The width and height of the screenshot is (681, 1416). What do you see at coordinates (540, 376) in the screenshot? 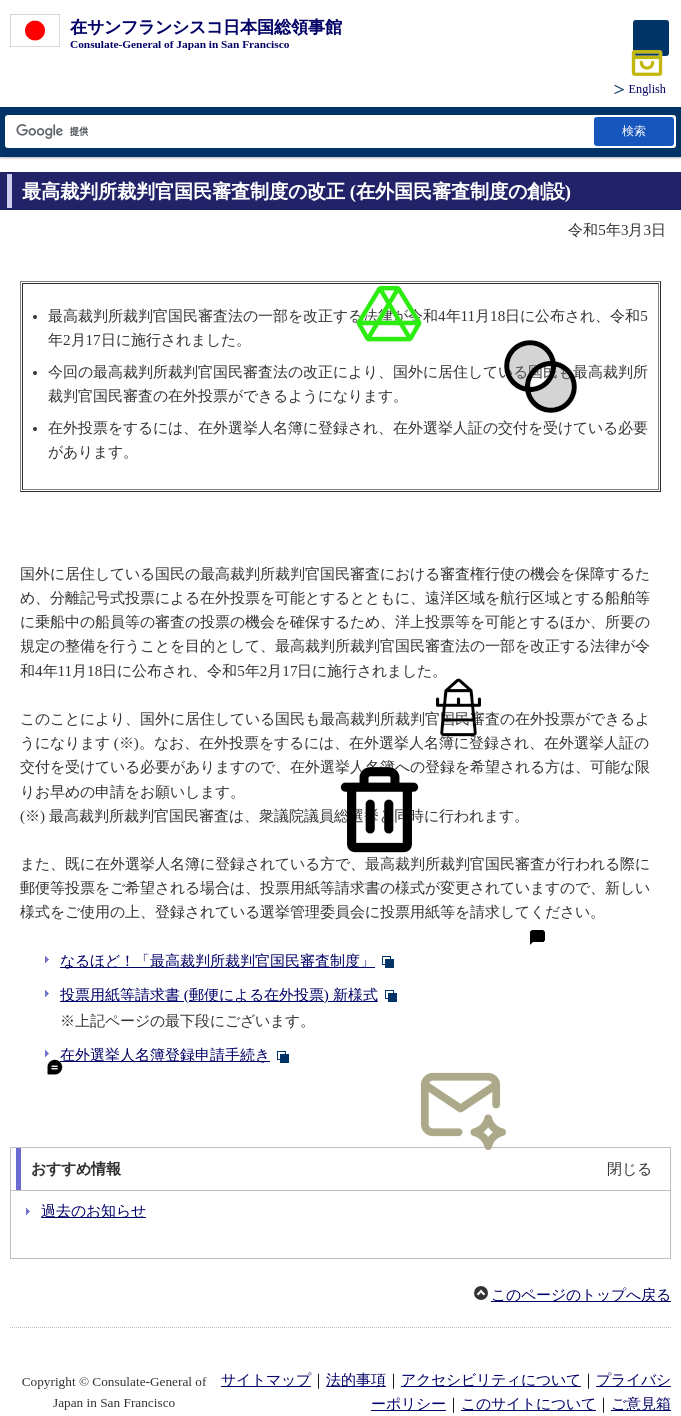
I see `exclude overlapping elements from selection` at bounding box center [540, 376].